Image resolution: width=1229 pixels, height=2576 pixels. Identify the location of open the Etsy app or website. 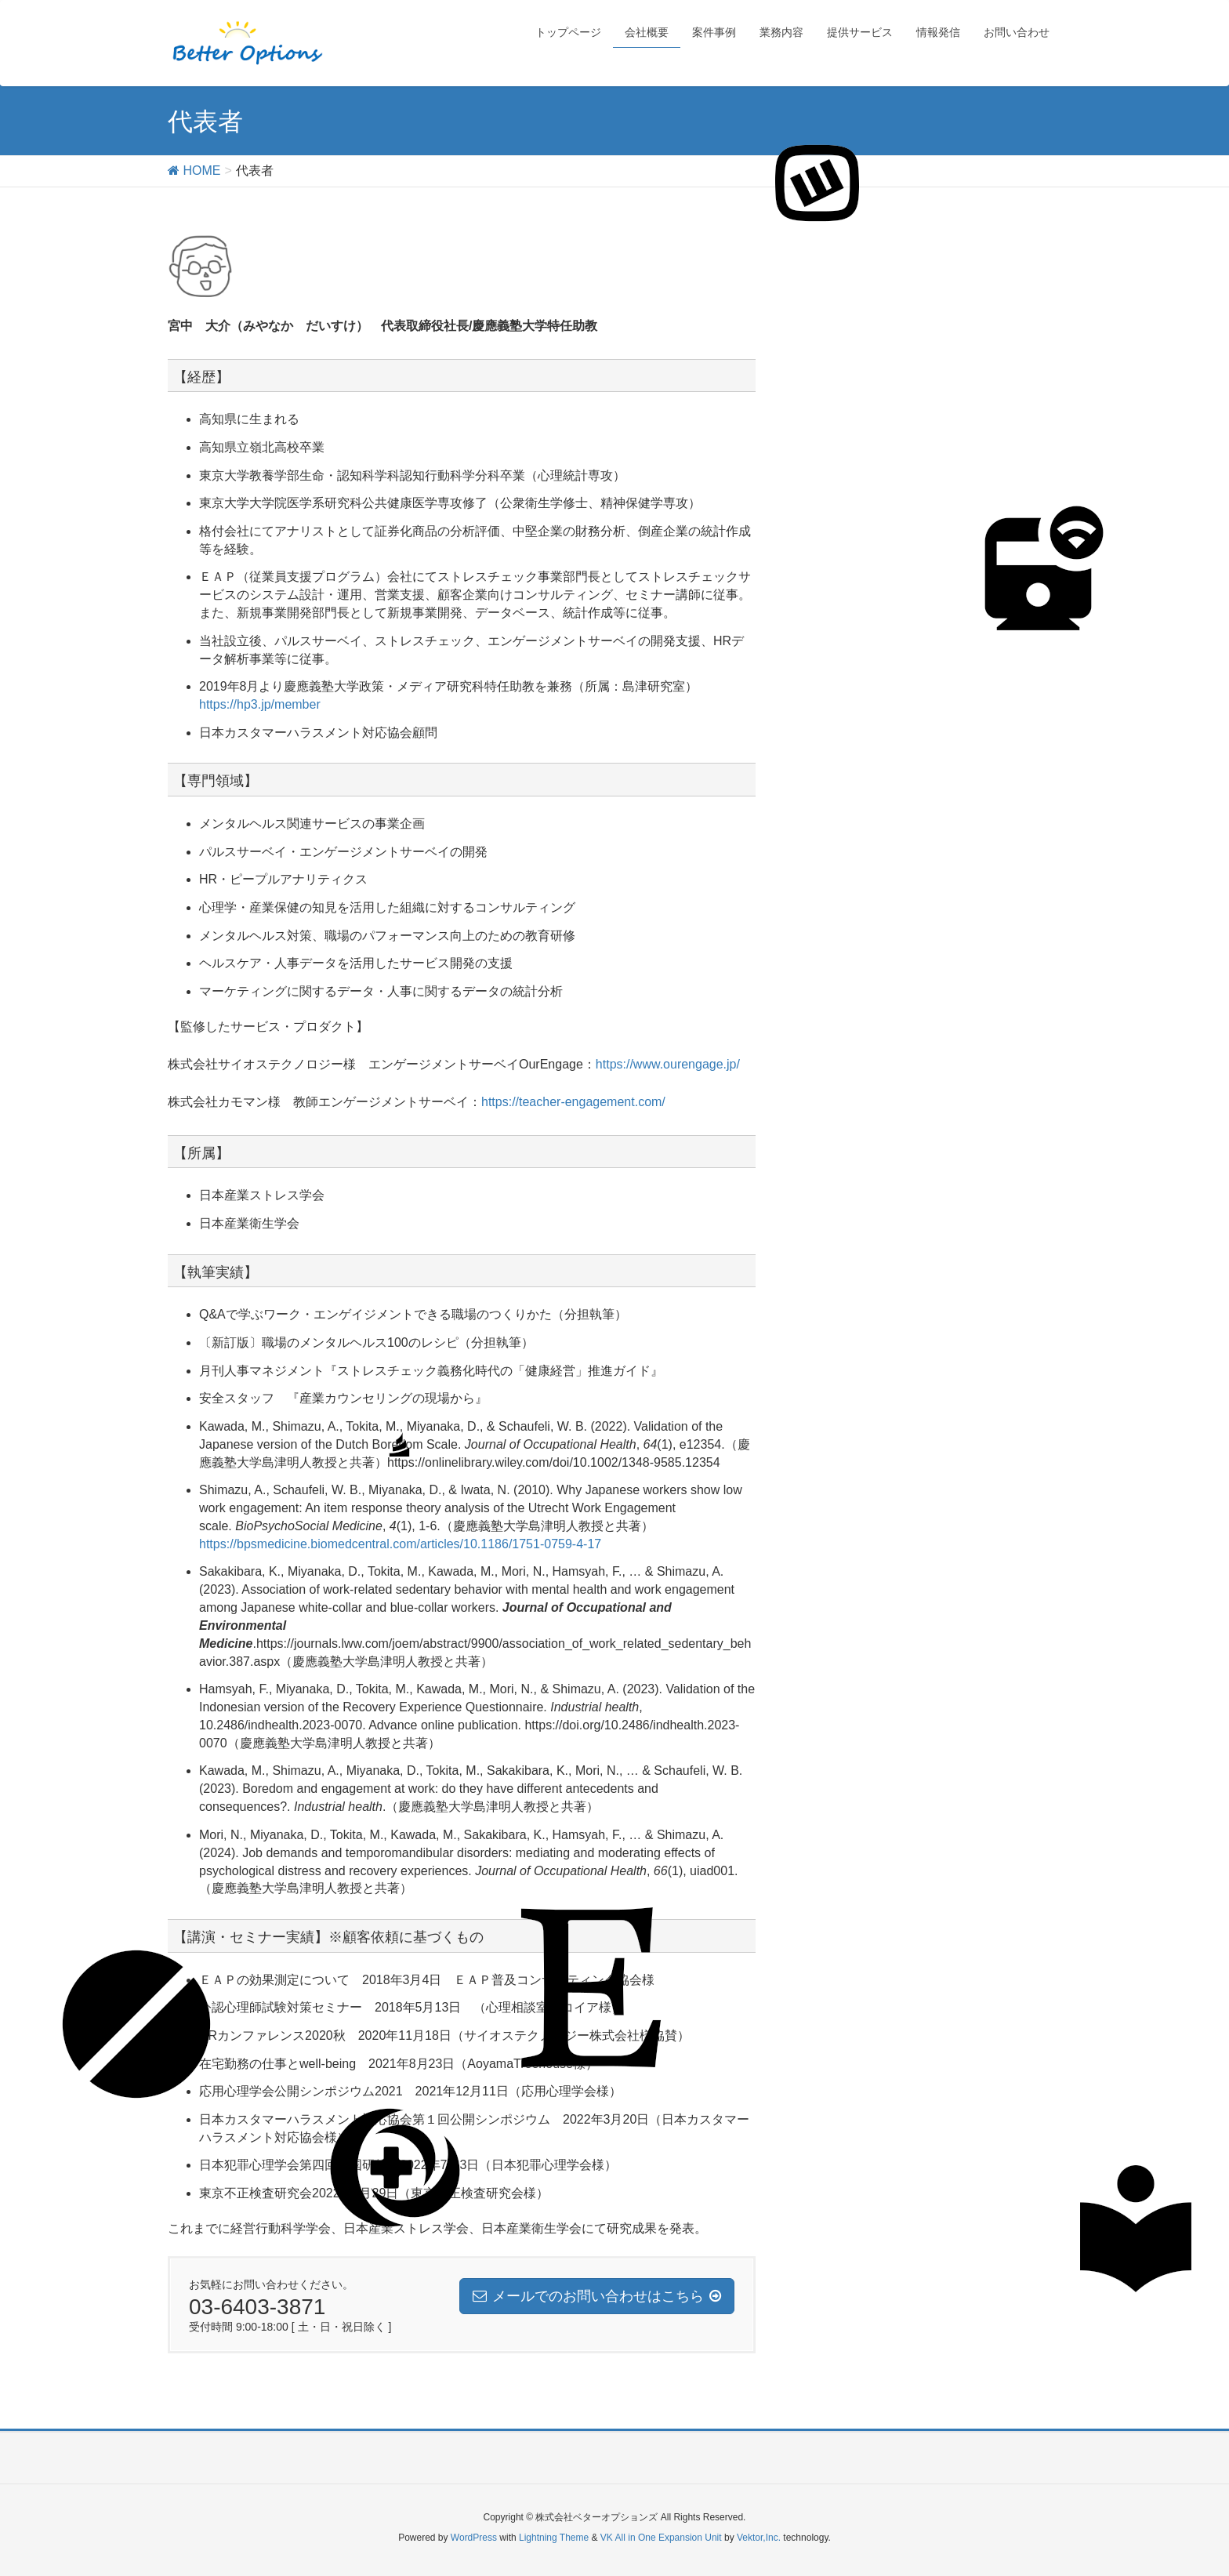
(591, 1987).